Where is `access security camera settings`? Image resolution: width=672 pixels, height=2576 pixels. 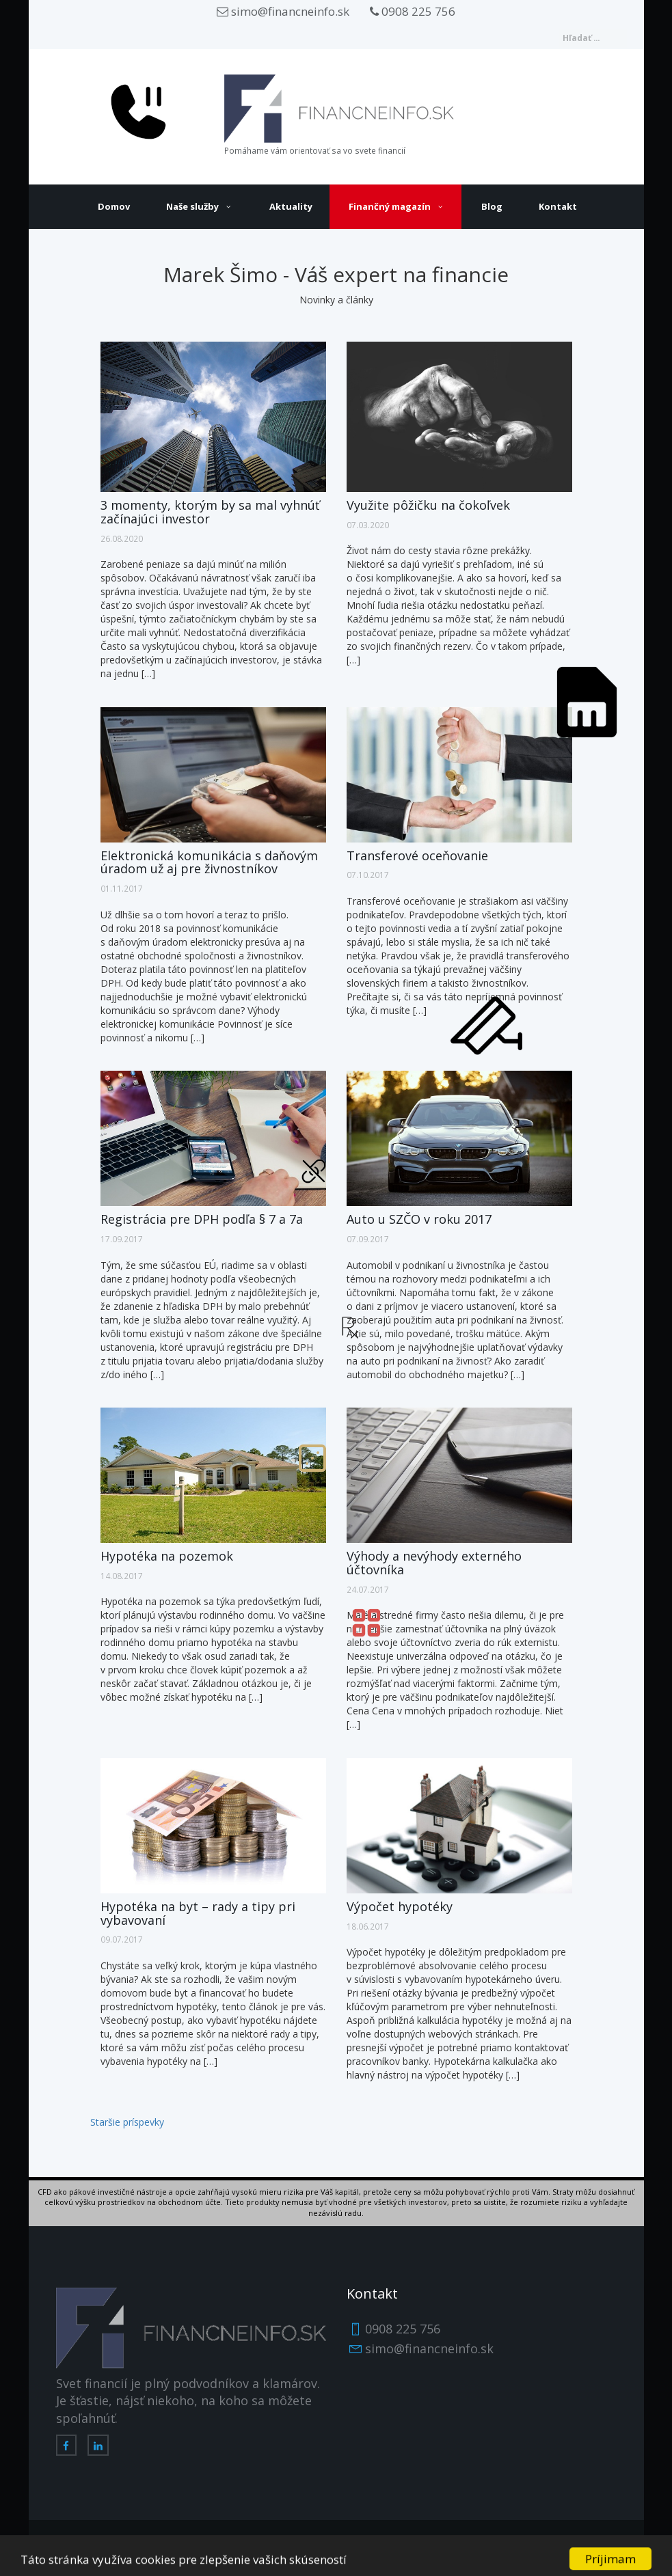
access security camera settings is located at coordinates (486, 1030).